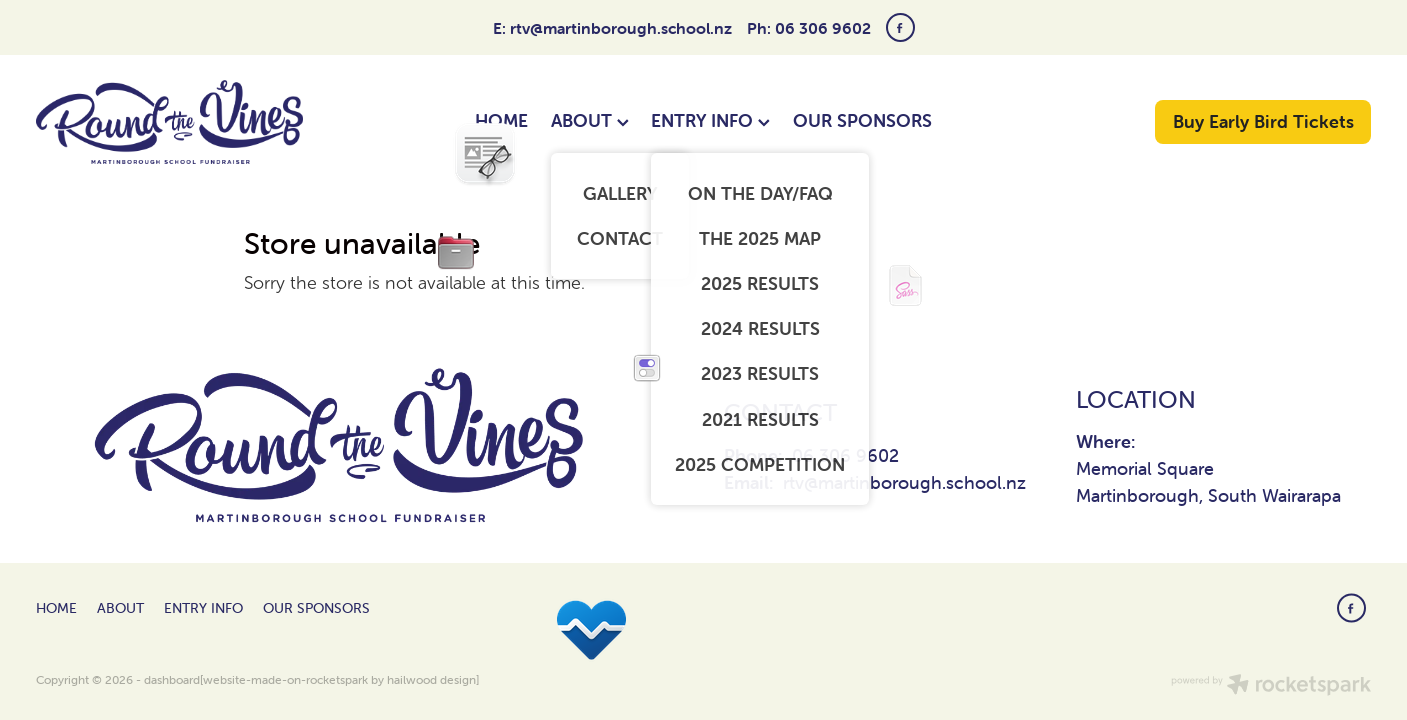 This screenshot has height=720, width=1407. I want to click on open the health app, so click(591, 629).